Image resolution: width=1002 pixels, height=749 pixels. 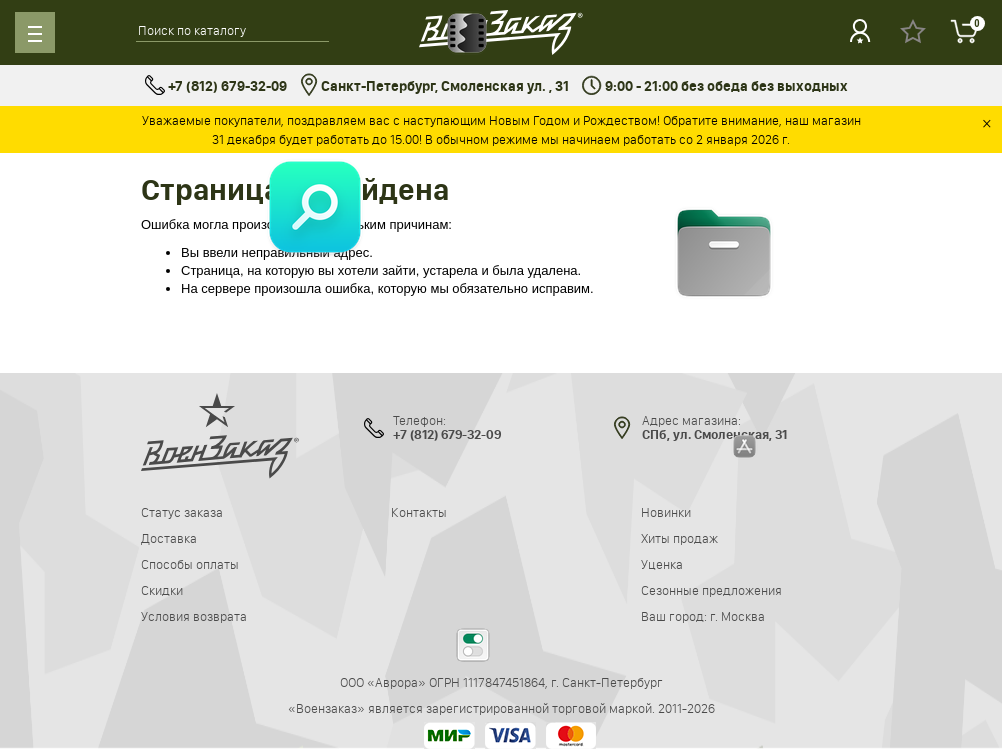 I want to click on open gnome tweaks to customize desktop settings, so click(x=473, y=645).